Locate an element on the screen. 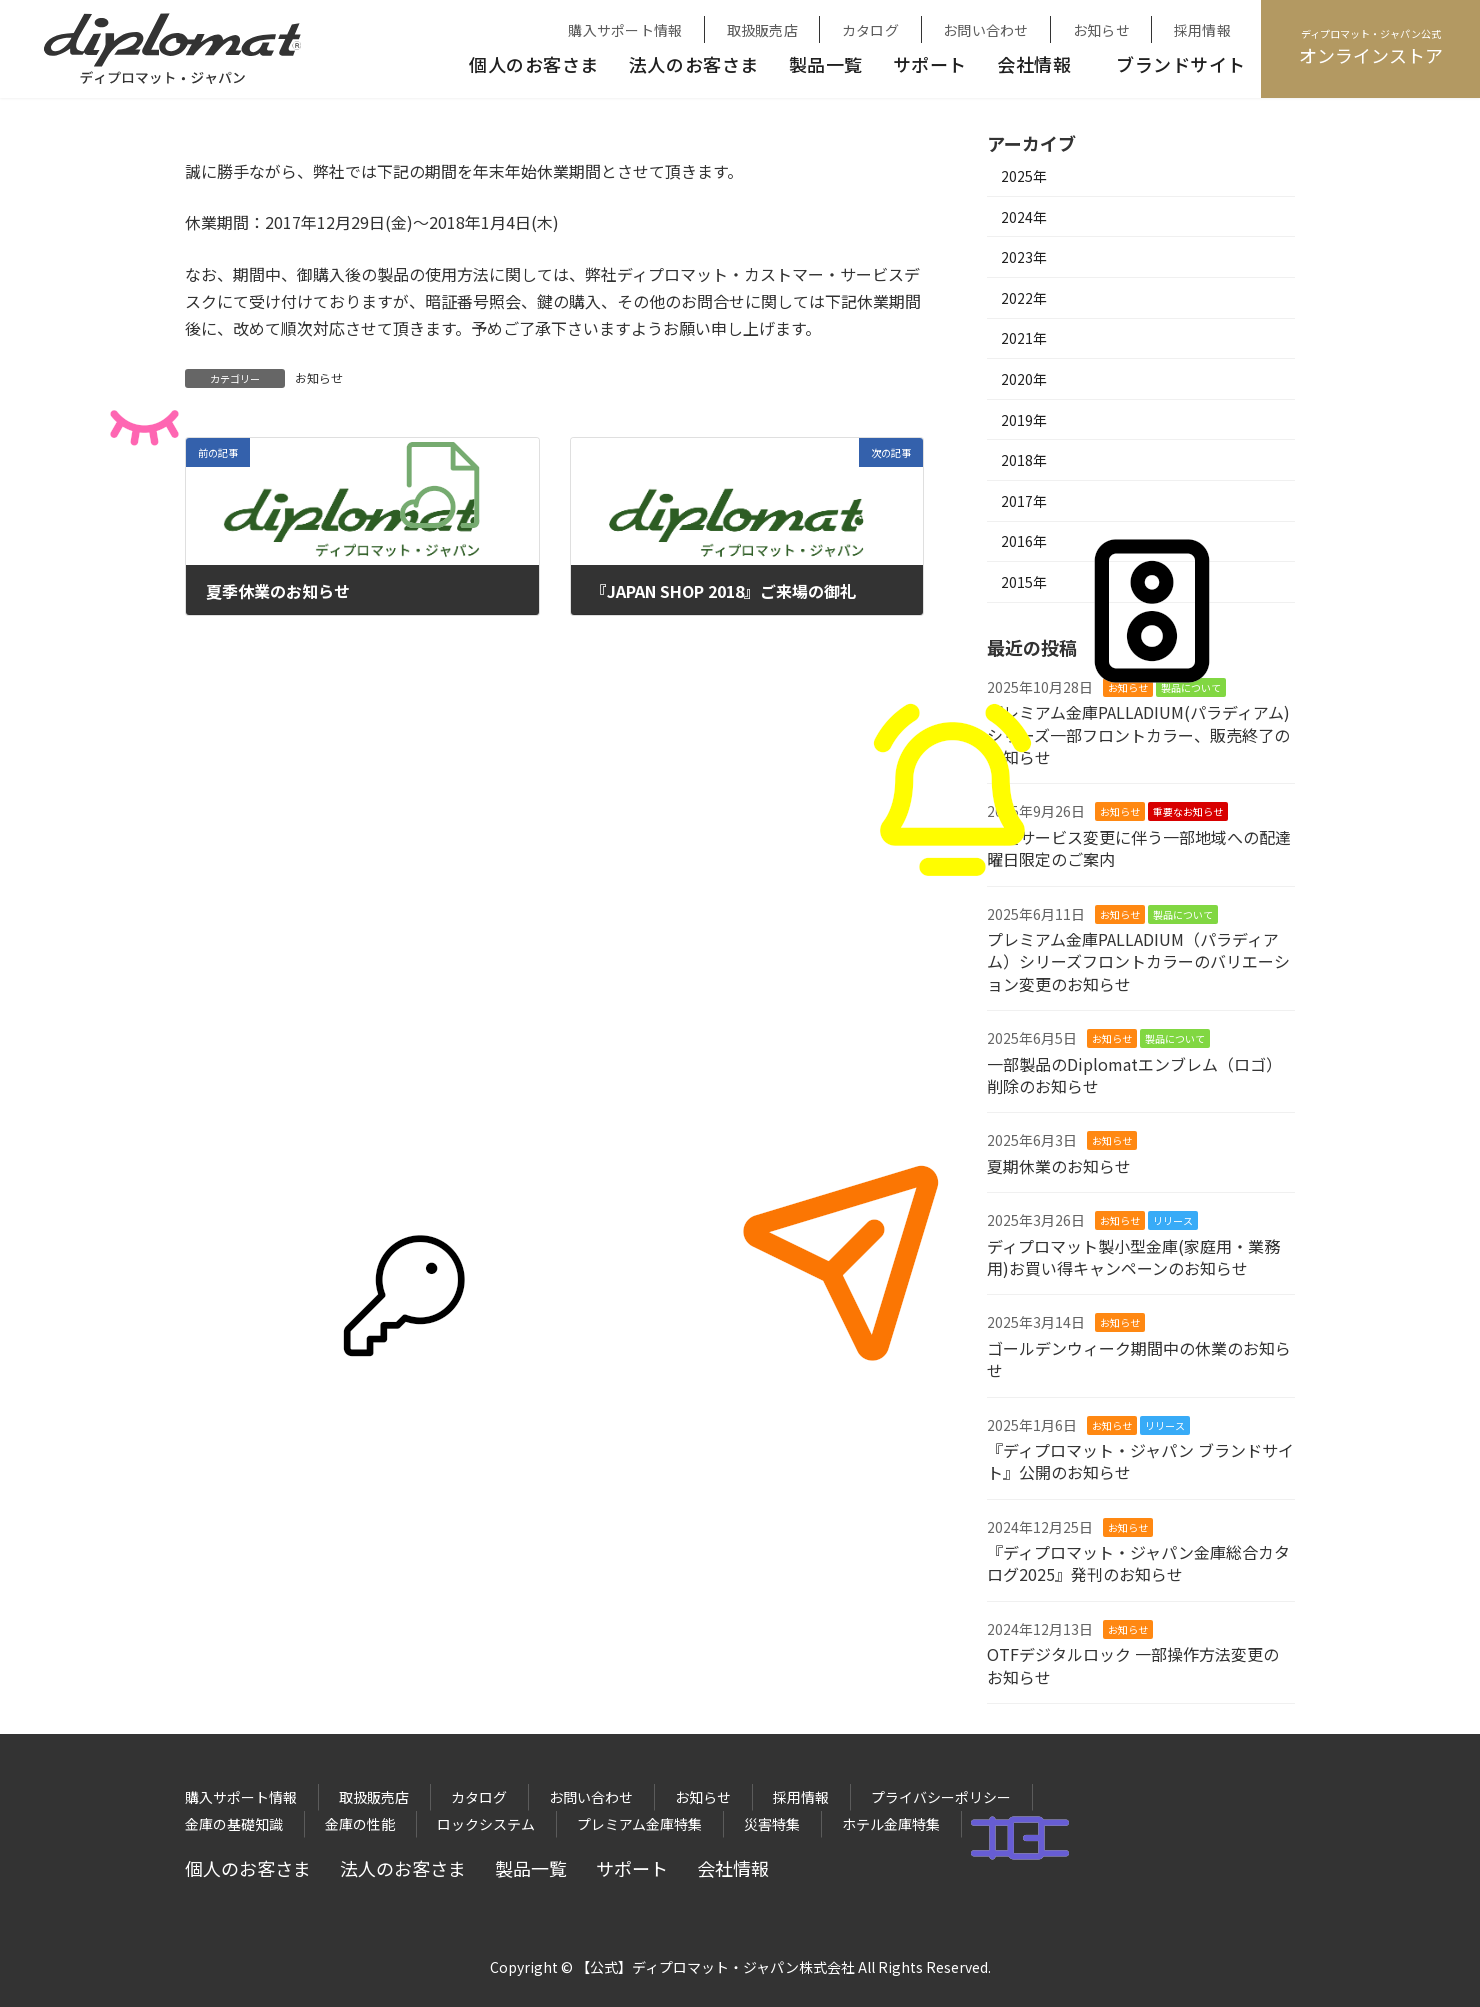 The width and height of the screenshot is (1480, 2007). adjust belt or strap settings is located at coordinates (1020, 1838).